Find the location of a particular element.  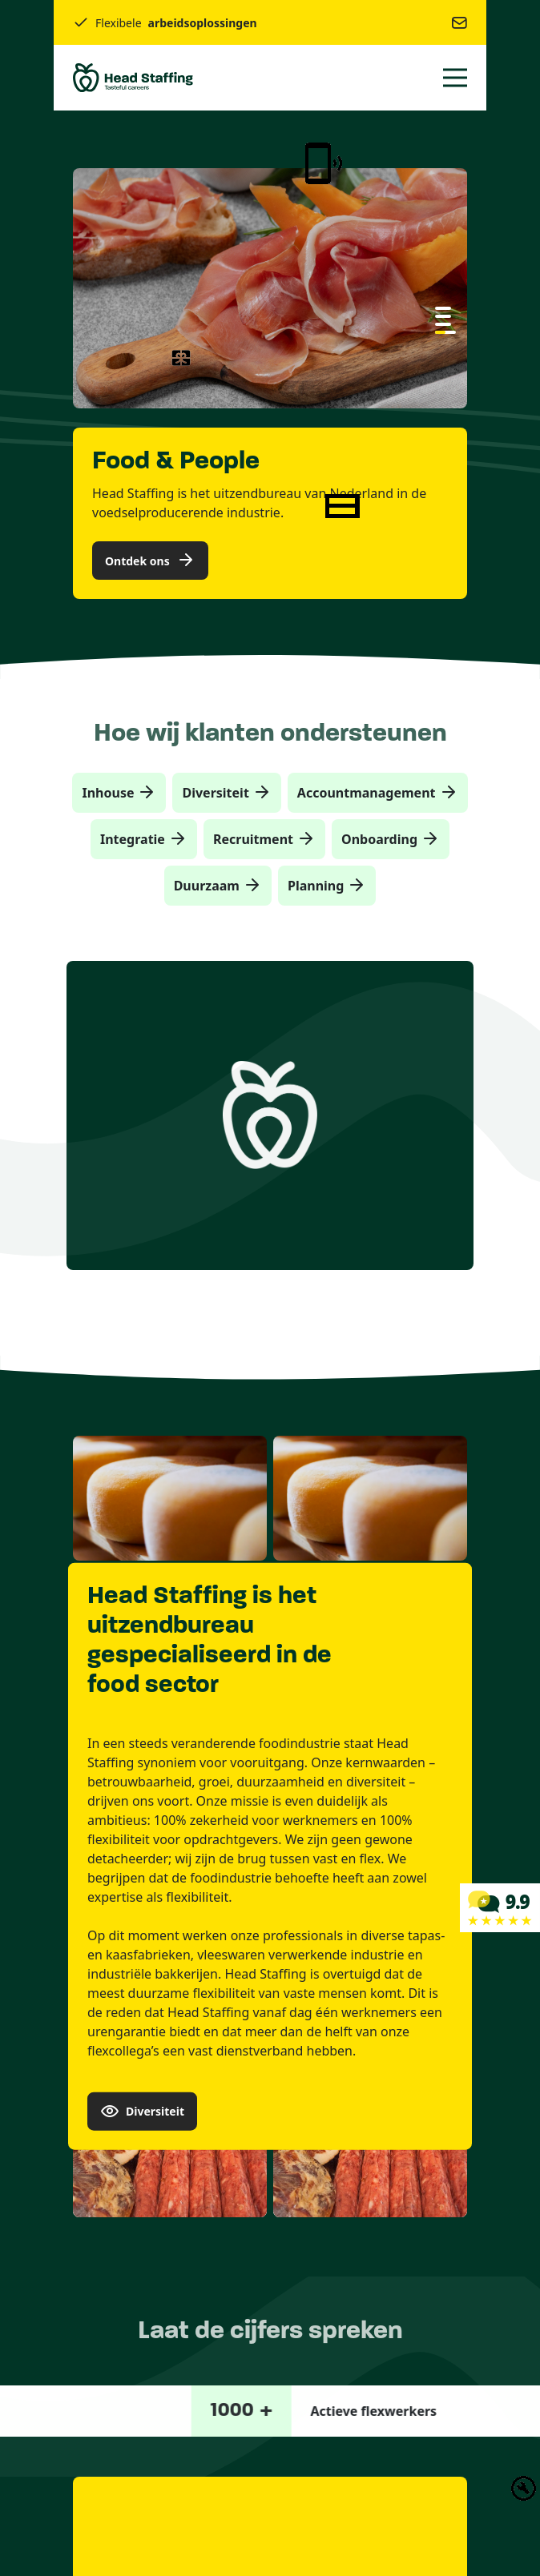

access settings or configuration options is located at coordinates (523, 2488).